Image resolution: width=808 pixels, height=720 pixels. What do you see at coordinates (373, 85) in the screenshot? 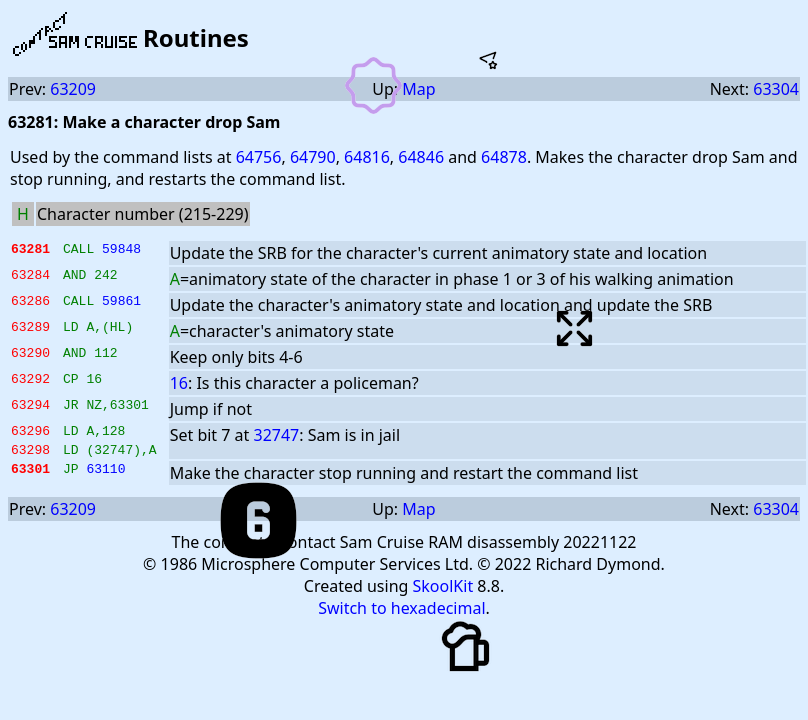
I see `indicates a verified or certified status` at bounding box center [373, 85].